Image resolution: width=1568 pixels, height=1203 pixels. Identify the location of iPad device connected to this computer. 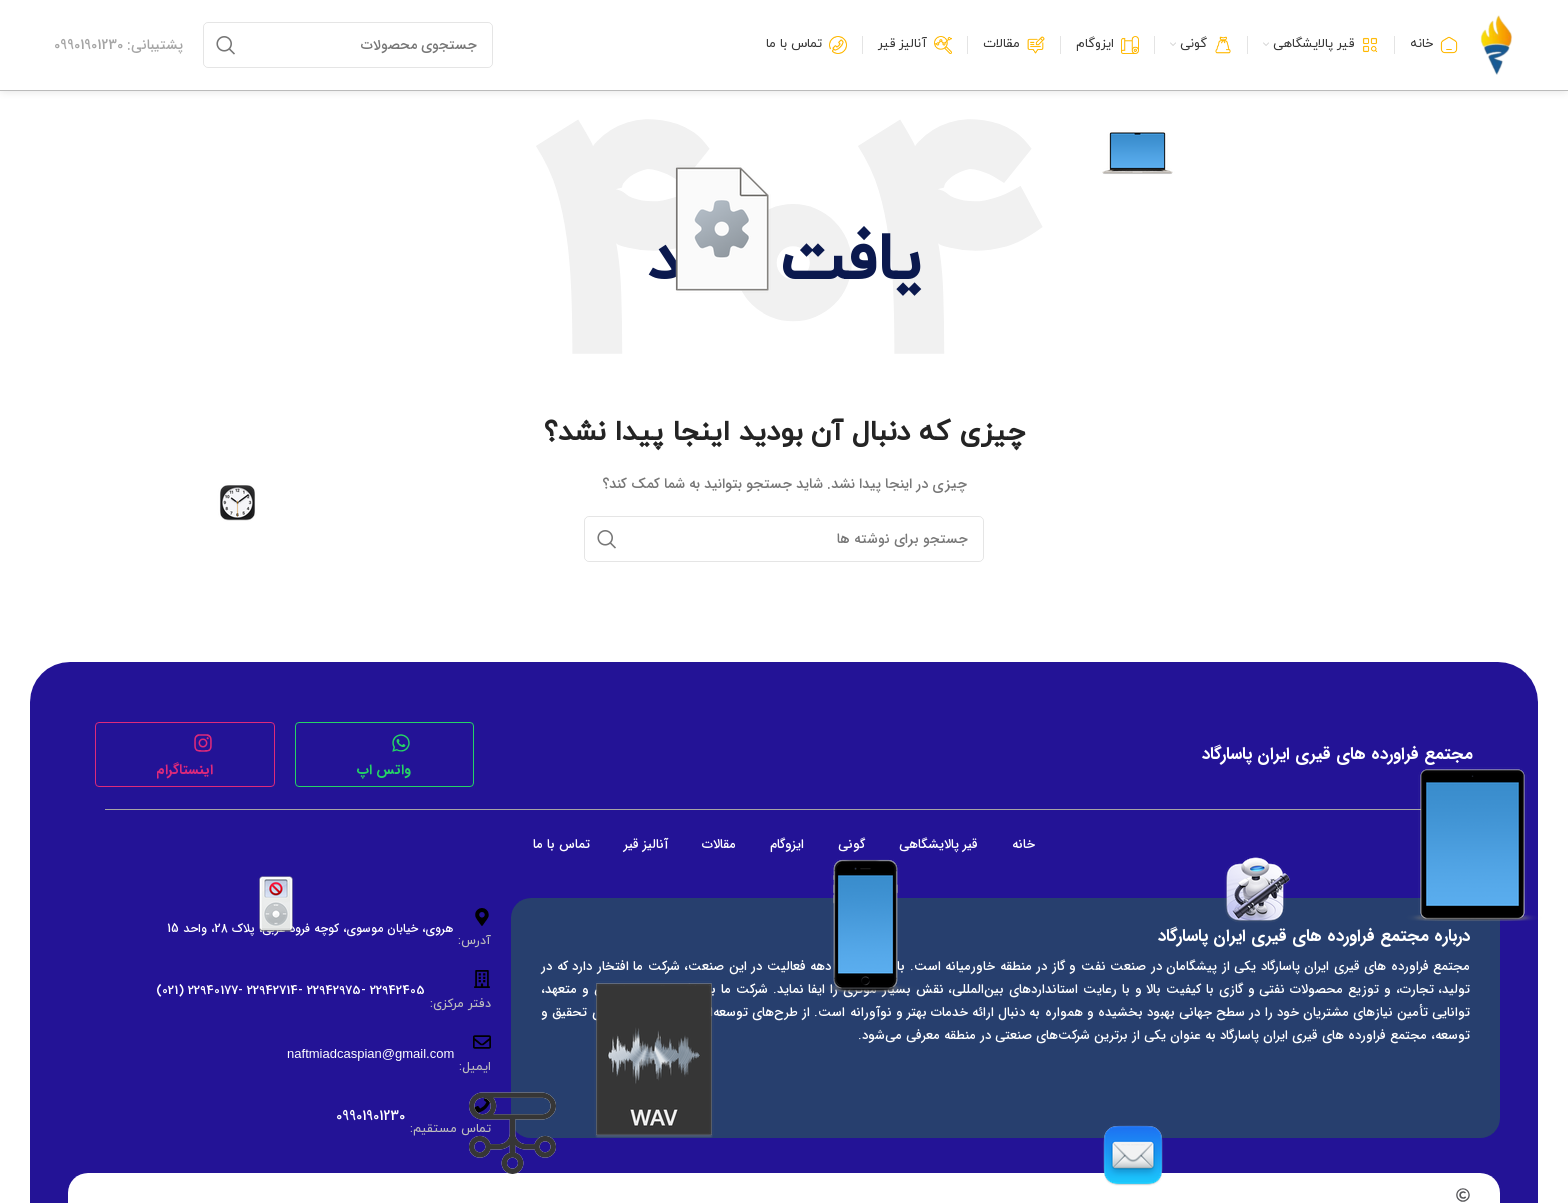
(1472, 845).